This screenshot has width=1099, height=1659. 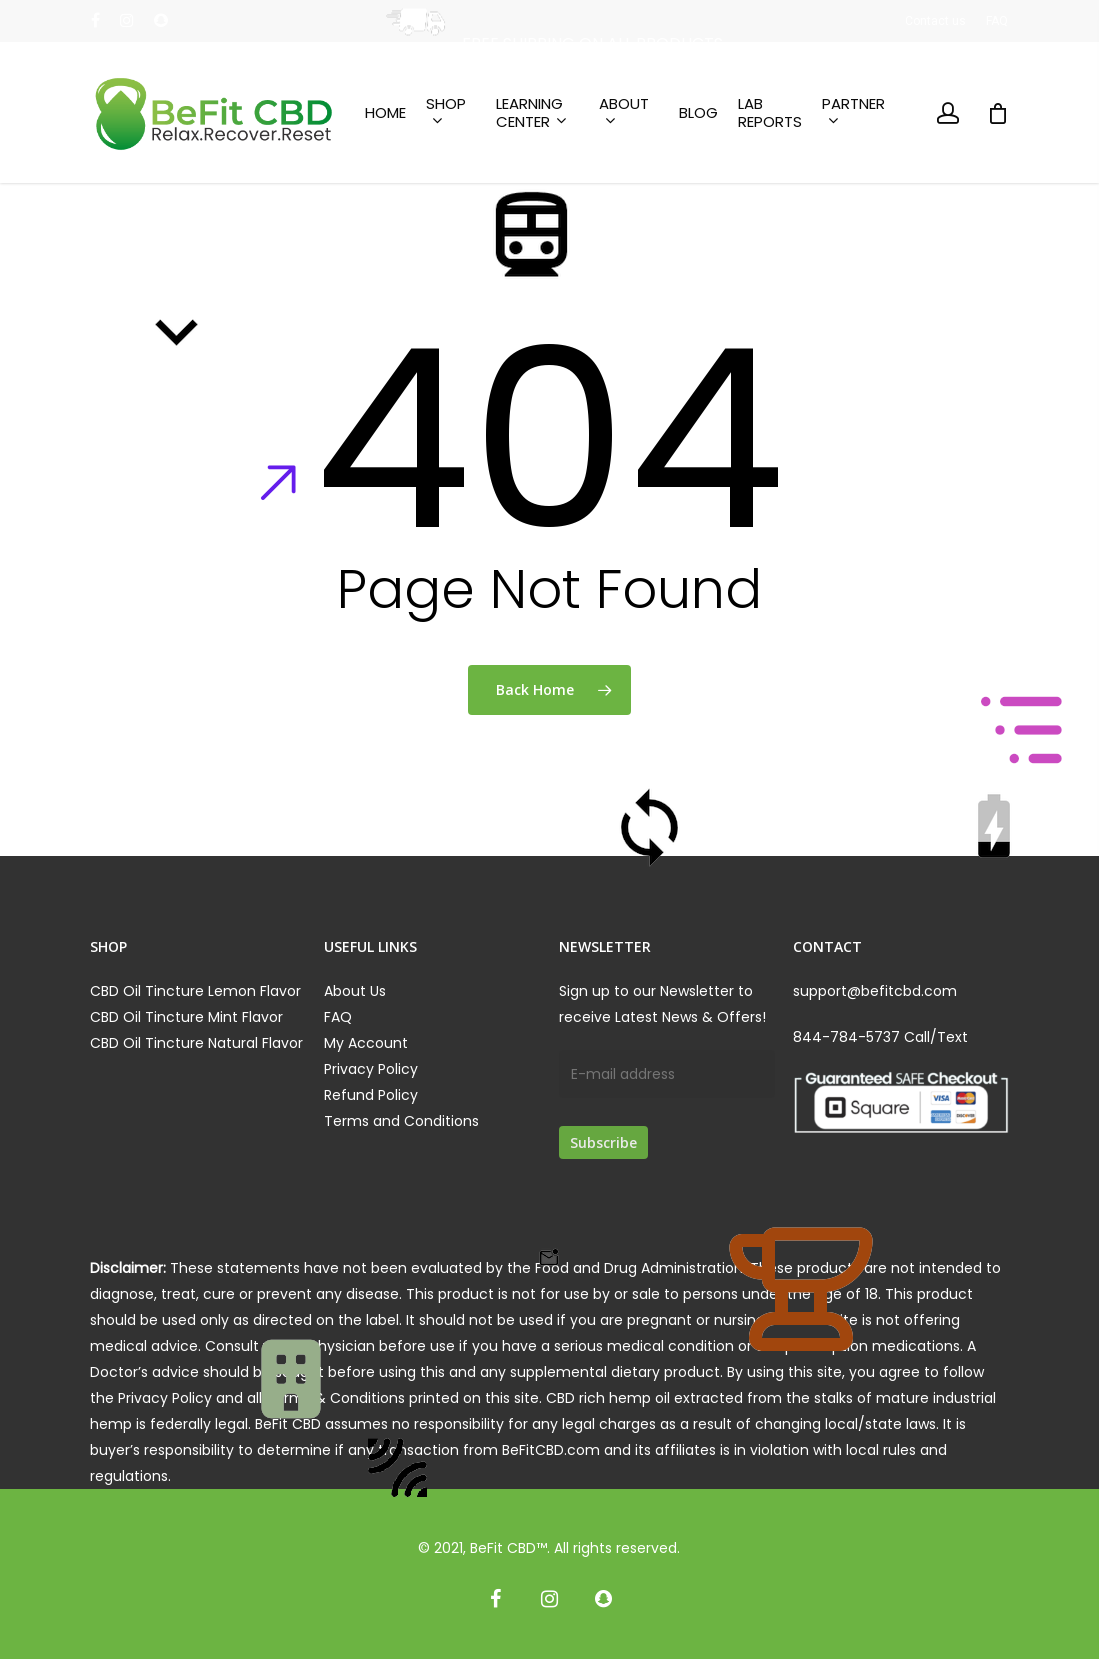 What do you see at coordinates (549, 1258) in the screenshot?
I see `indicates an unread email message` at bounding box center [549, 1258].